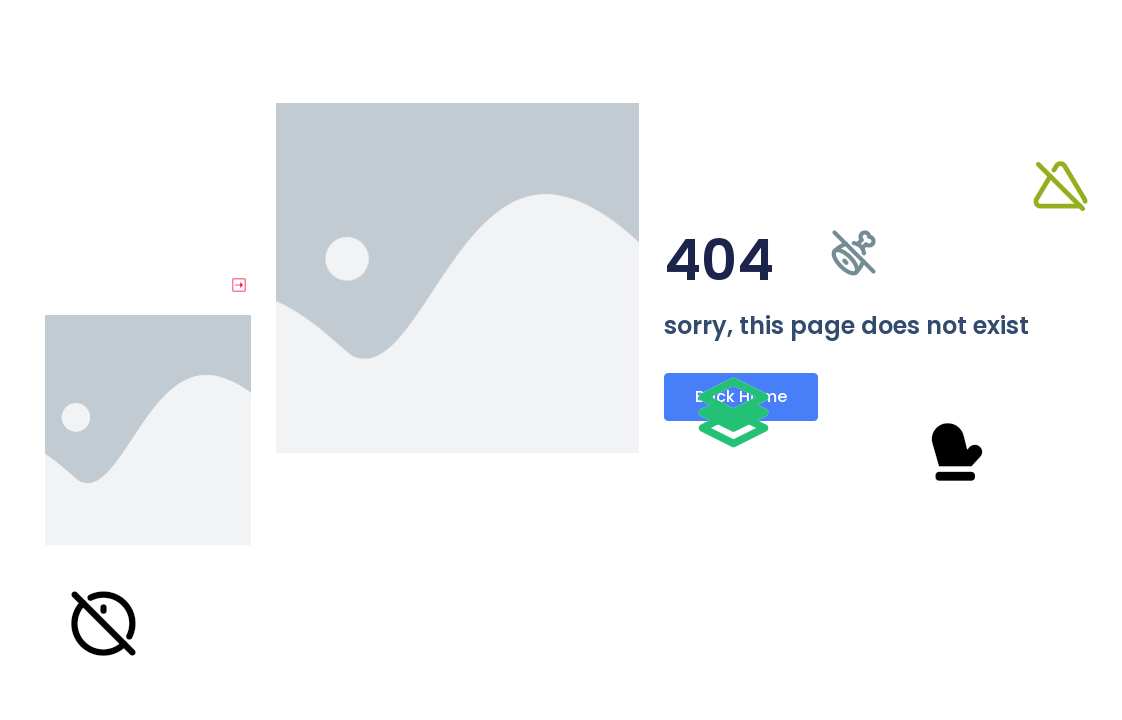 This screenshot has width=1122, height=720. Describe the element at coordinates (103, 623) in the screenshot. I see `disable timer or scheduled event` at that location.